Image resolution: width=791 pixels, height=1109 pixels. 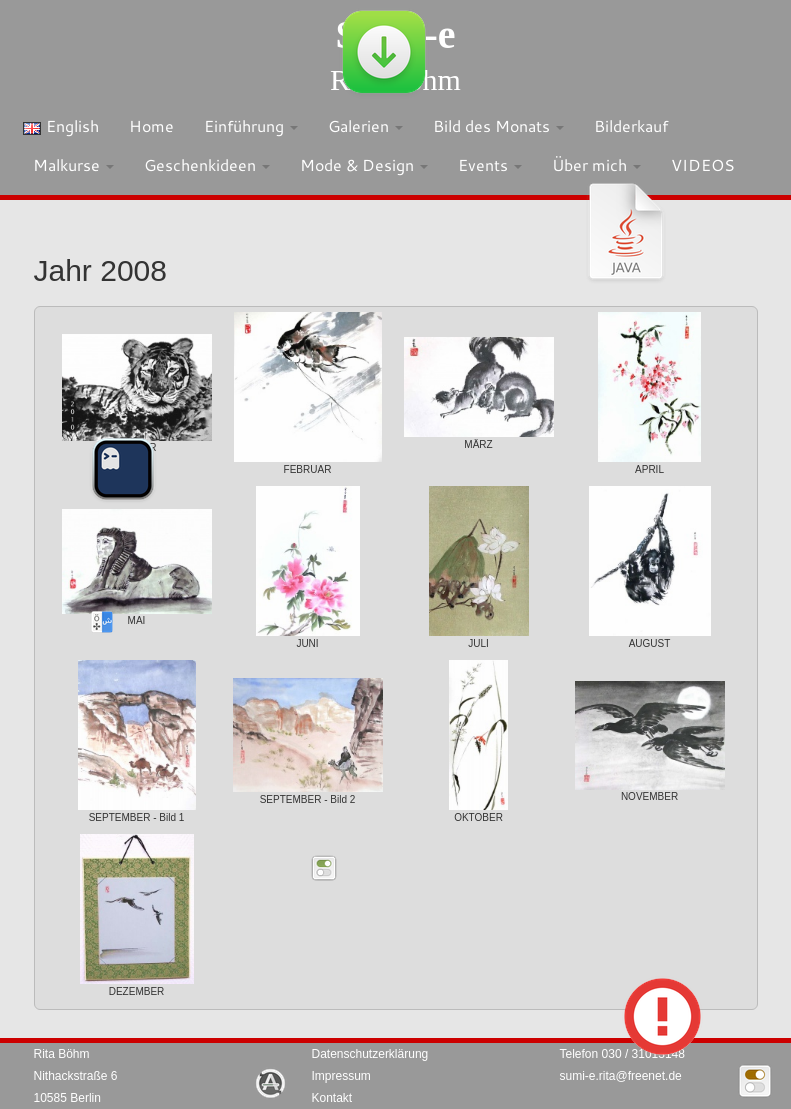 What do you see at coordinates (626, 233) in the screenshot?
I see `a java source code file` at bounding box center [626, 233].